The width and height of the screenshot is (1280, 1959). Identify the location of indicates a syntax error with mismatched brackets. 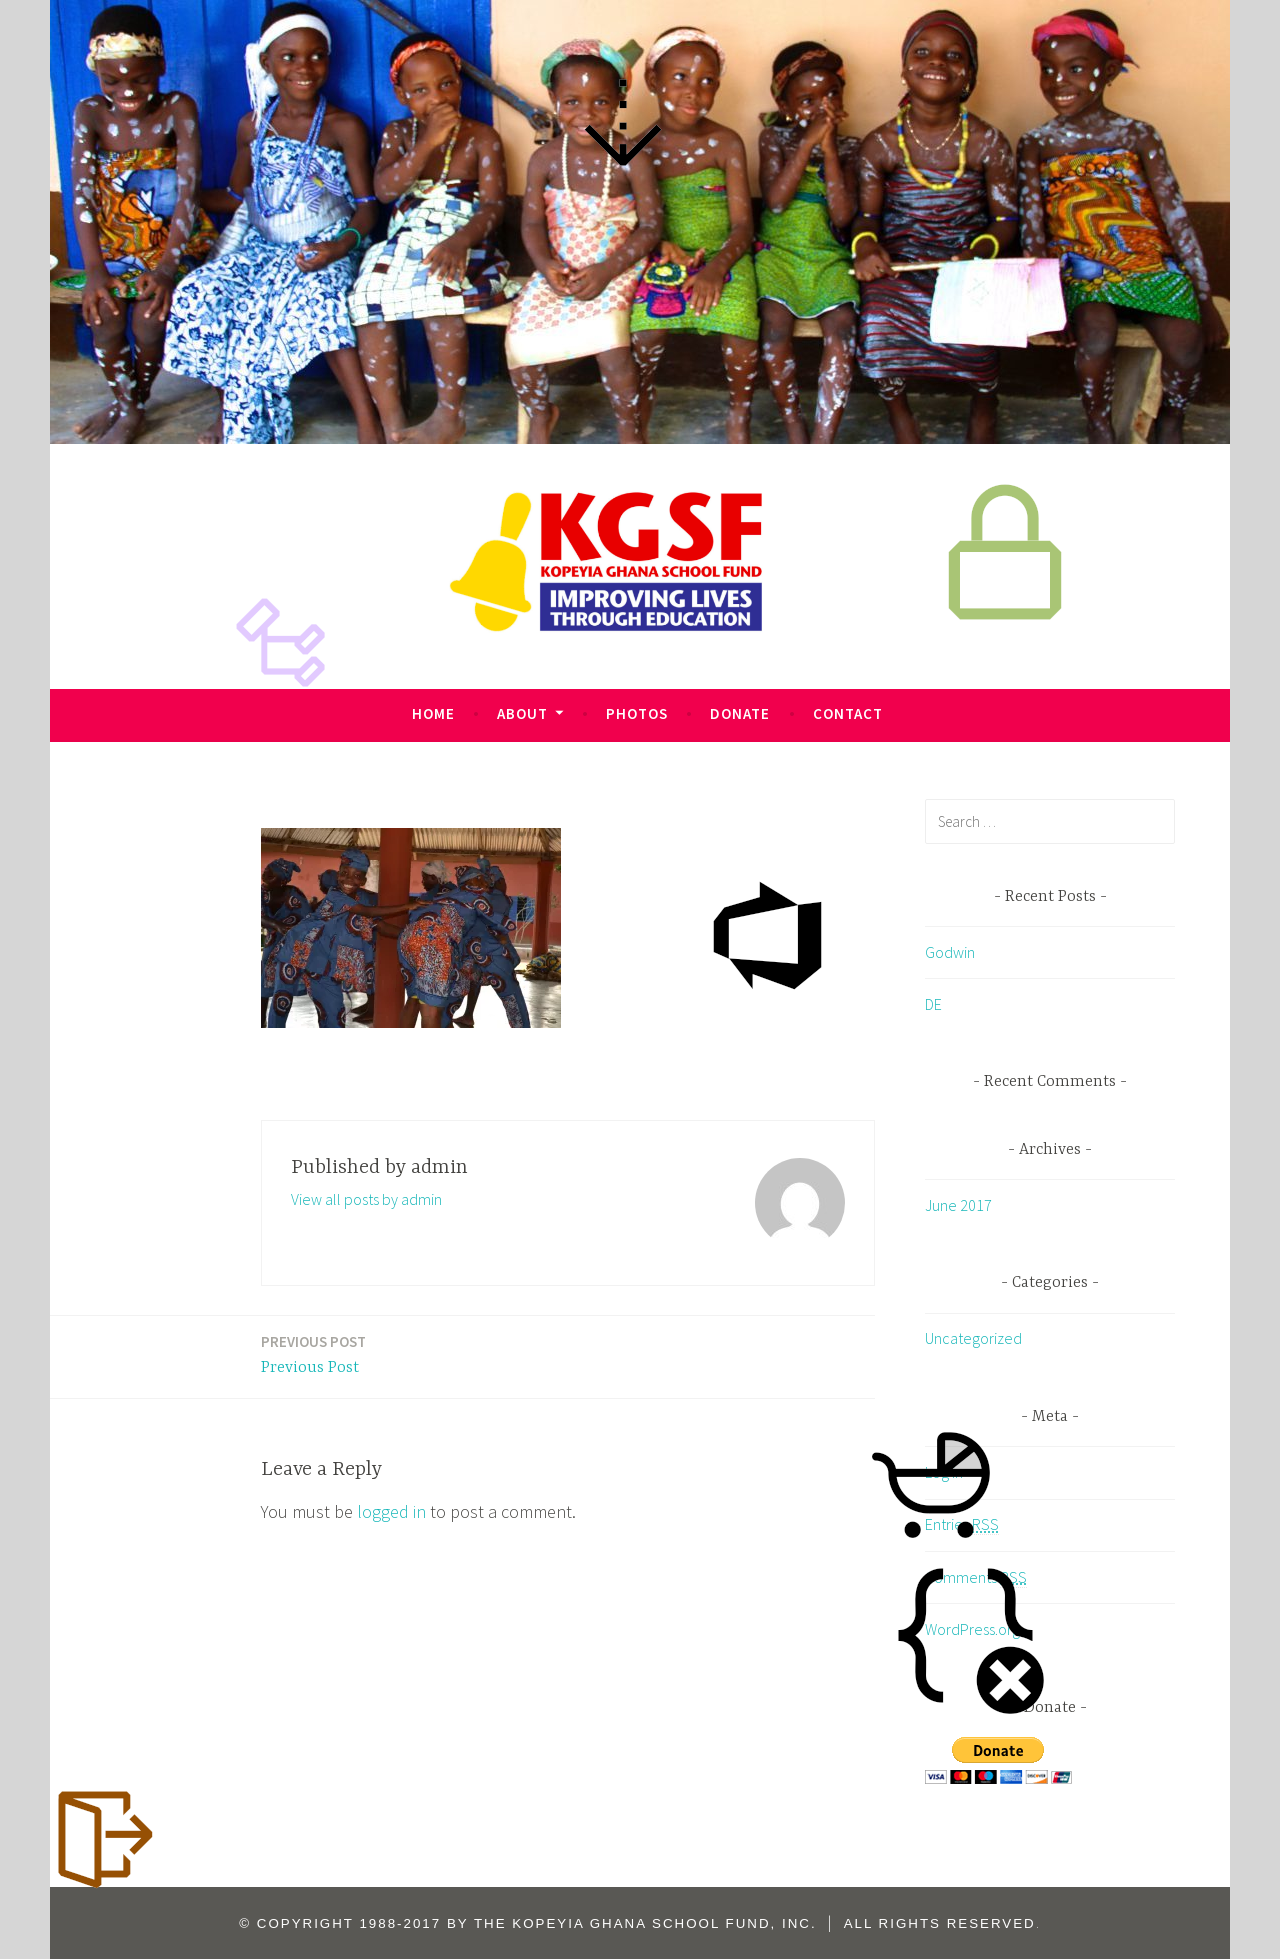
(965, 1635).